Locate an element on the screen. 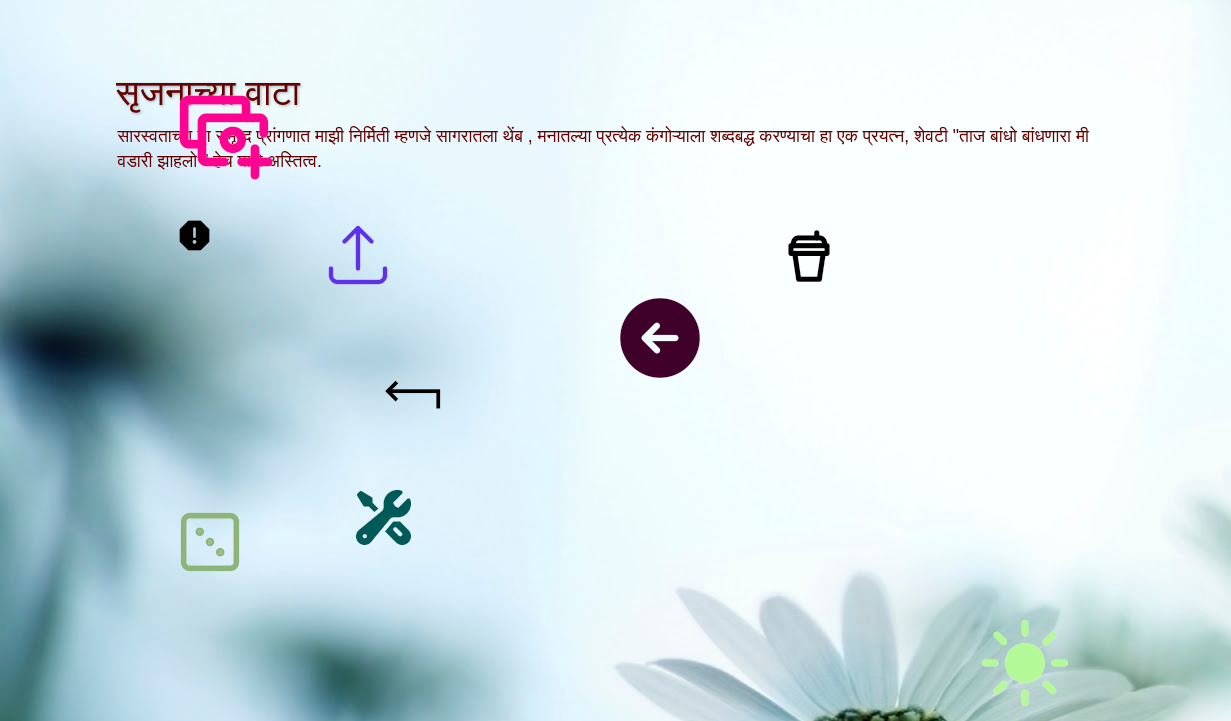  upload a file or document is located at coordinates (358, 255).